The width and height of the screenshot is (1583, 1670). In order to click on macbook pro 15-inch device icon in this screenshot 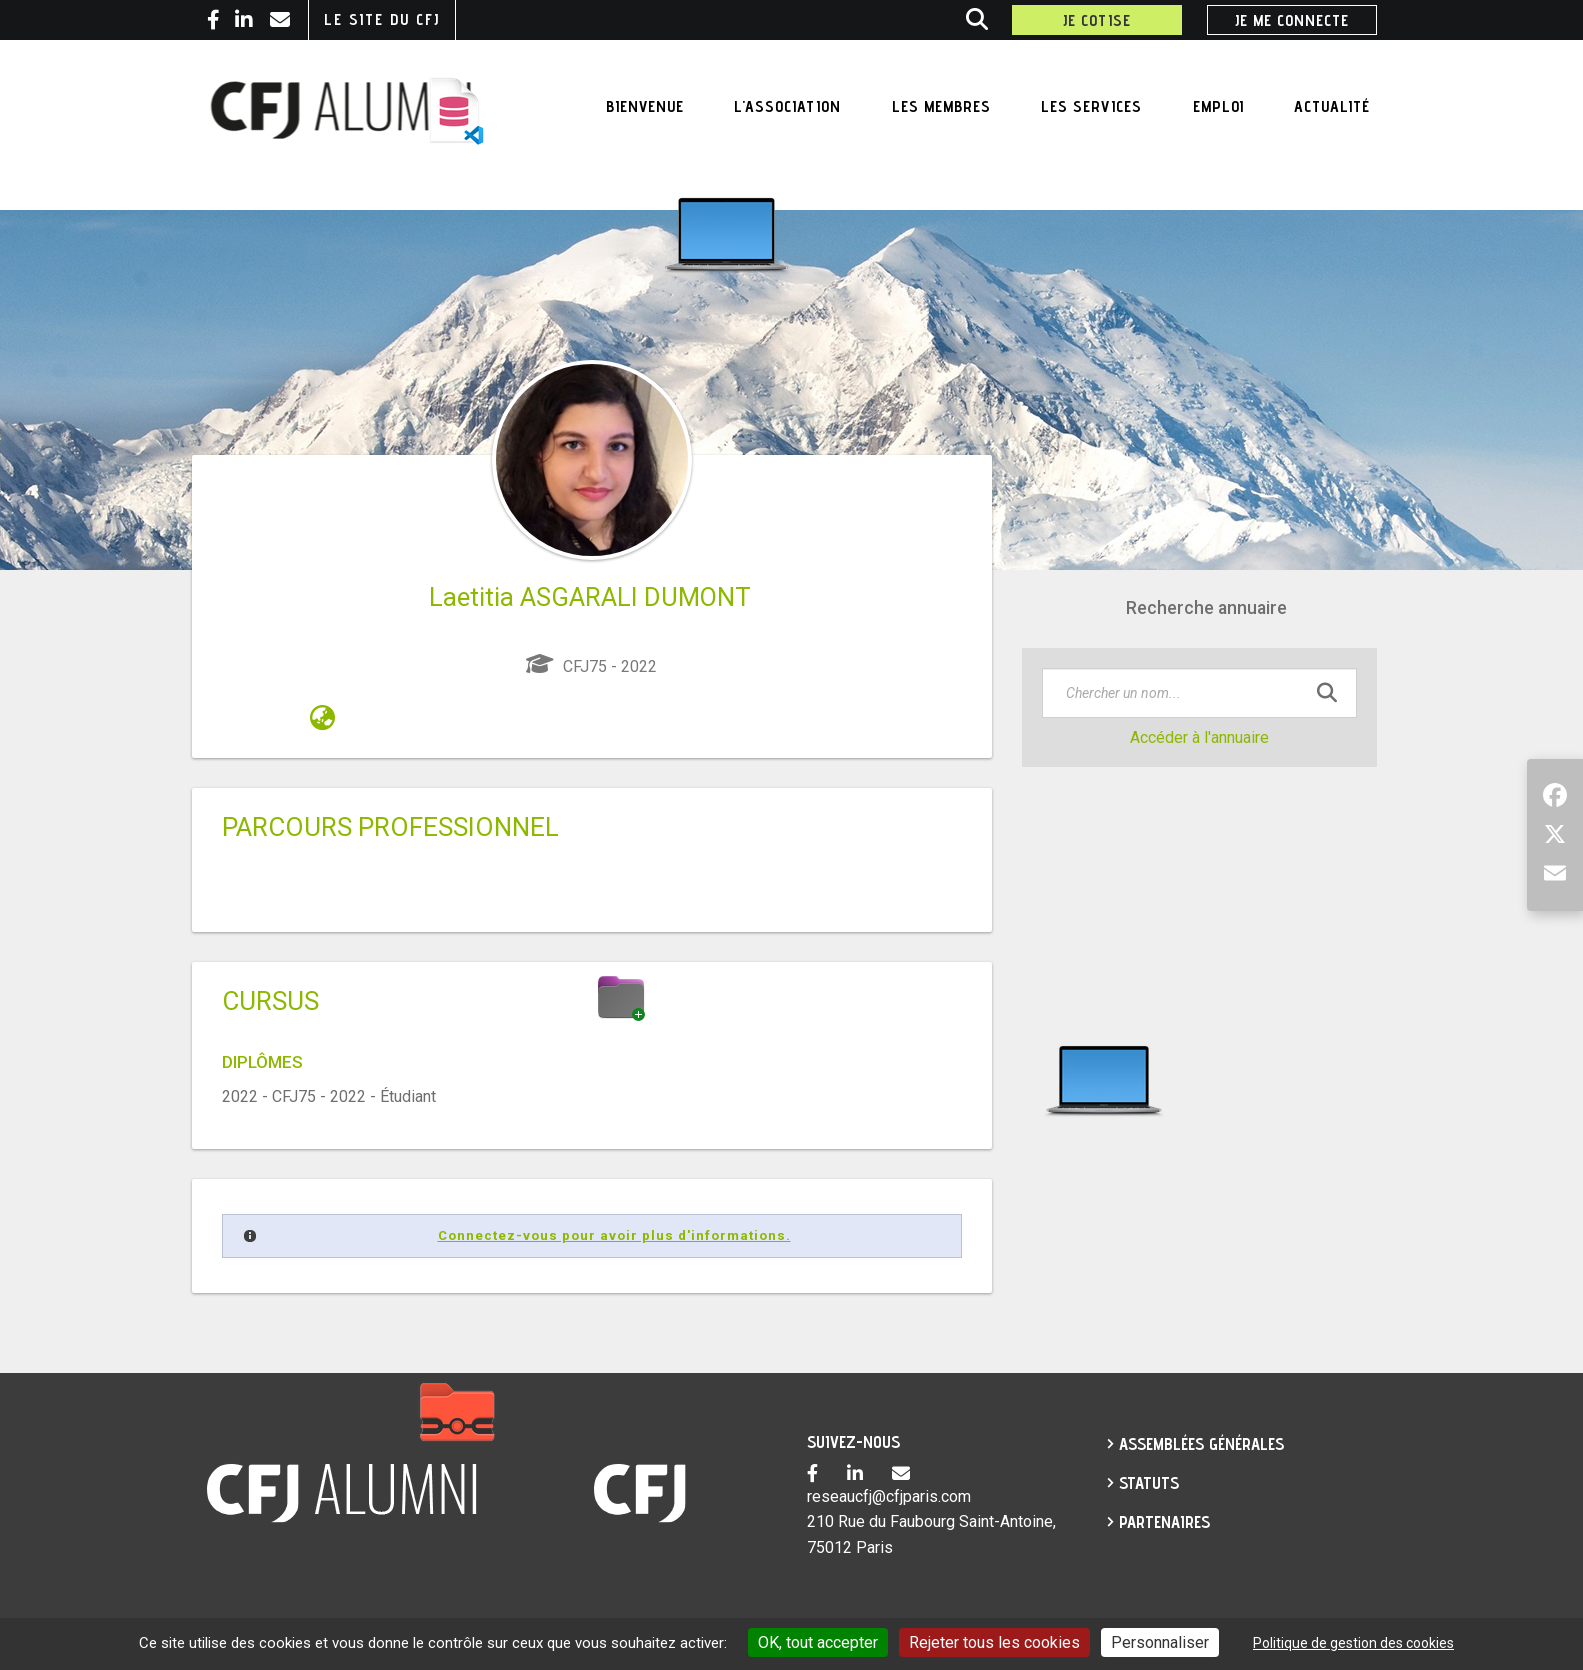, I will do `click(726, 229)`.